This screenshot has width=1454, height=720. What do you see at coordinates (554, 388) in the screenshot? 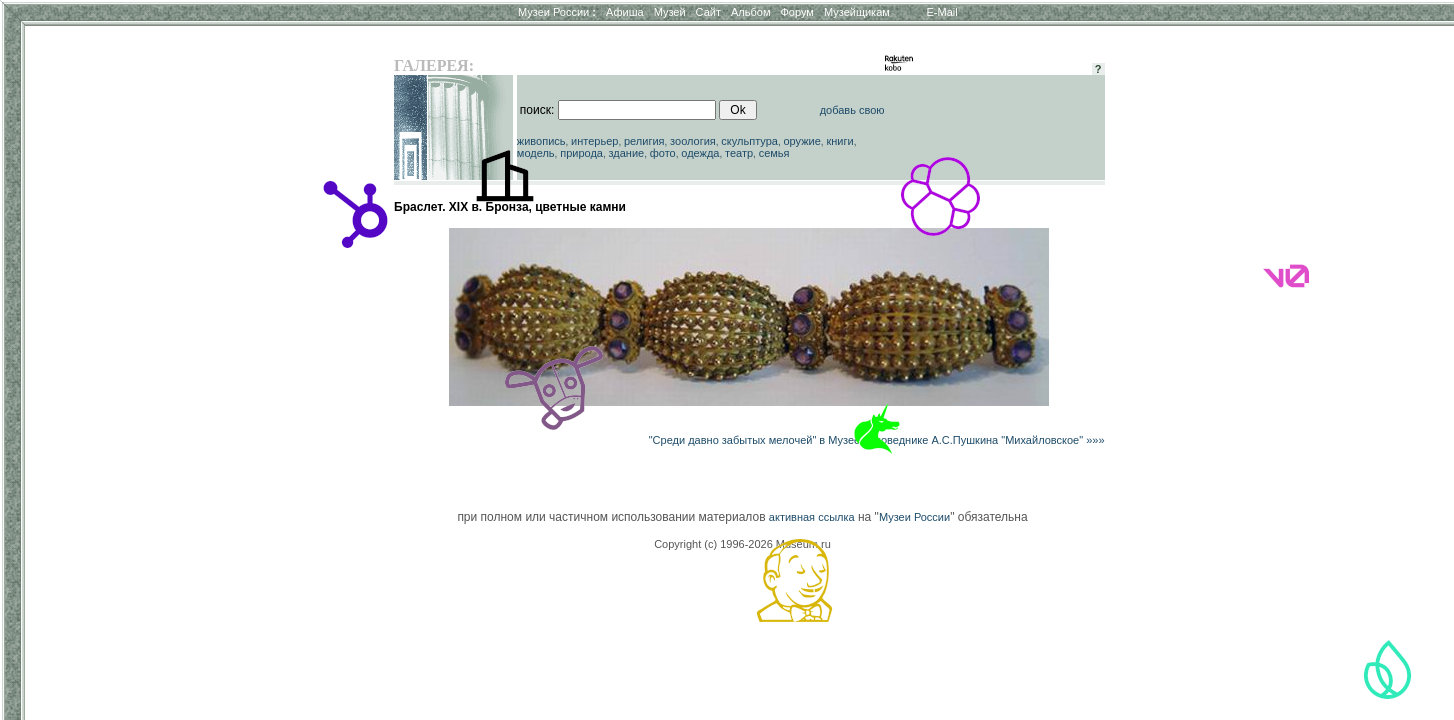
I see `visit tindie marketplace` at bounding box center [554, 388].